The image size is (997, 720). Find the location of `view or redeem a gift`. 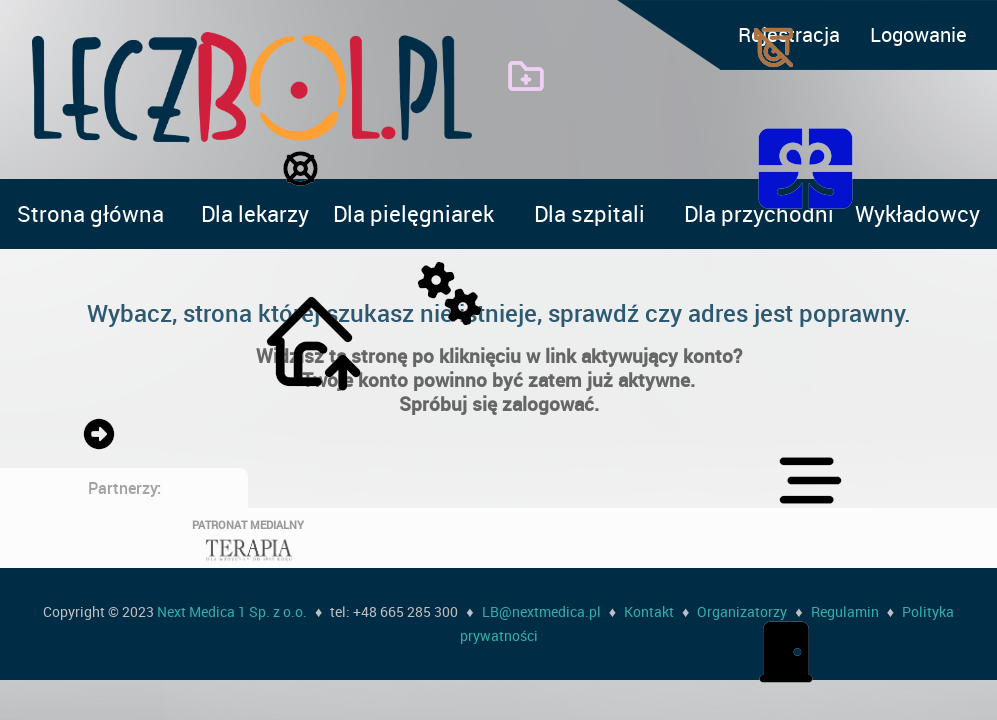

view or redeem a gift is located at coordinates (805, 168).